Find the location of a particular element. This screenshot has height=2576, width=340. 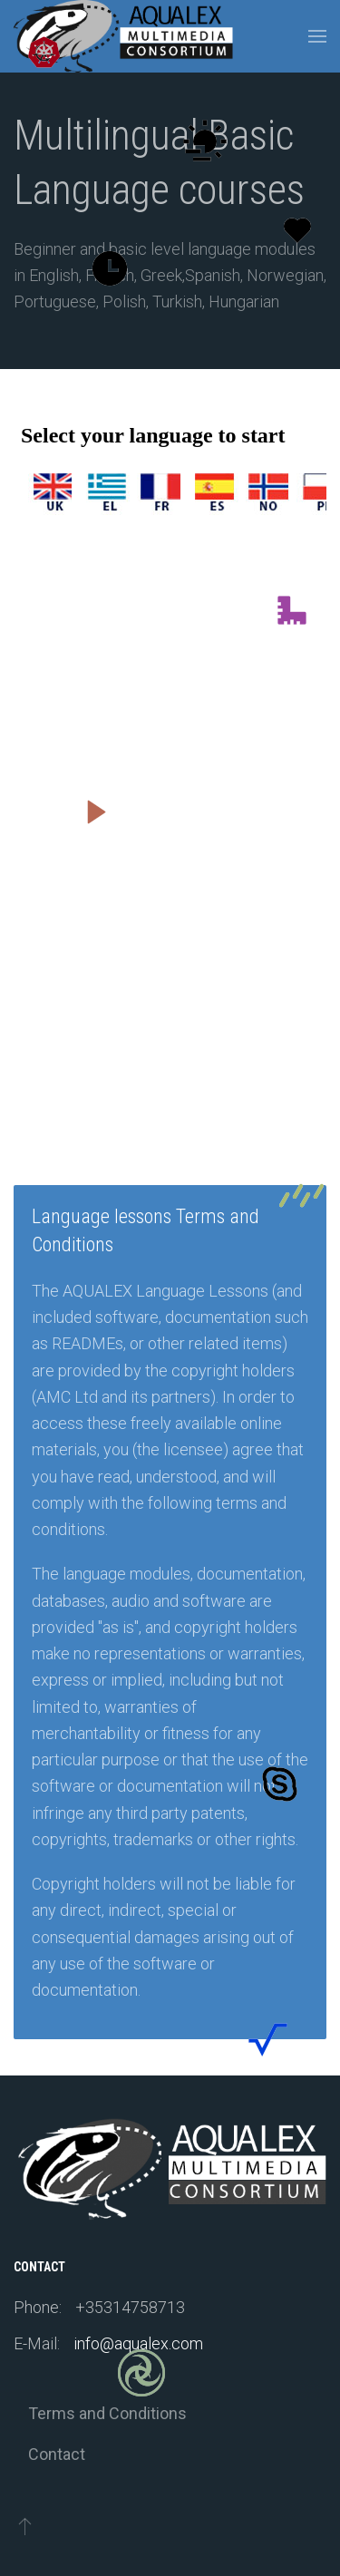

kubernetes container orchestration platform logo is located at coordinates (44, 52).